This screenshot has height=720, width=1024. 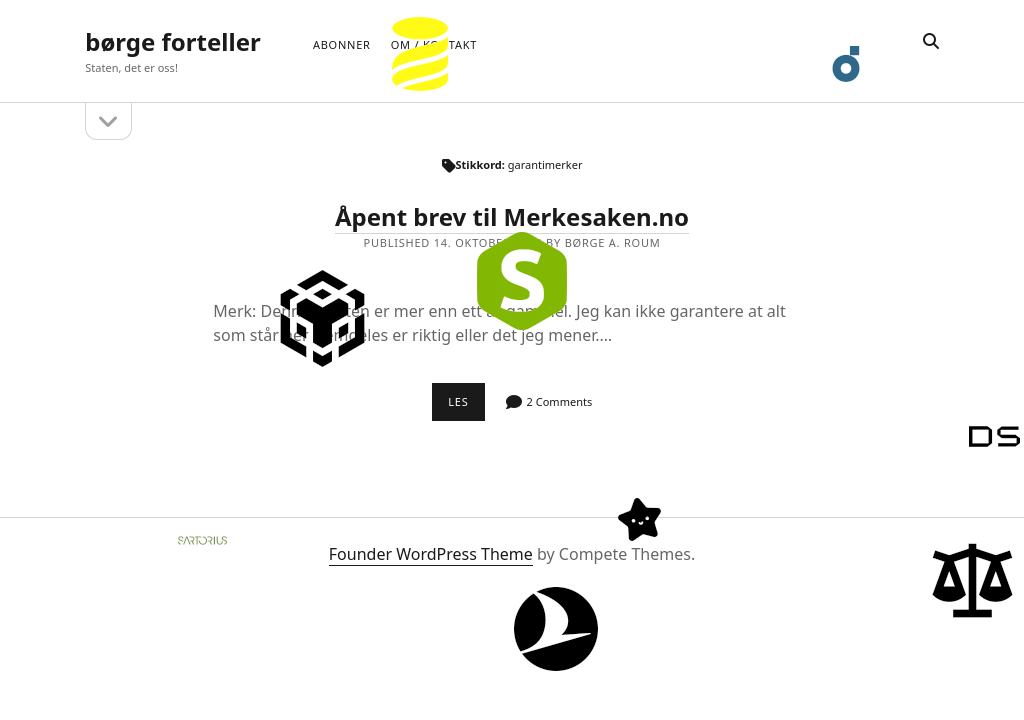 What do you see at coordinates (639, 519) in the screenshot?
I see `gleam programming language logo` at bounding box center [639, 519].